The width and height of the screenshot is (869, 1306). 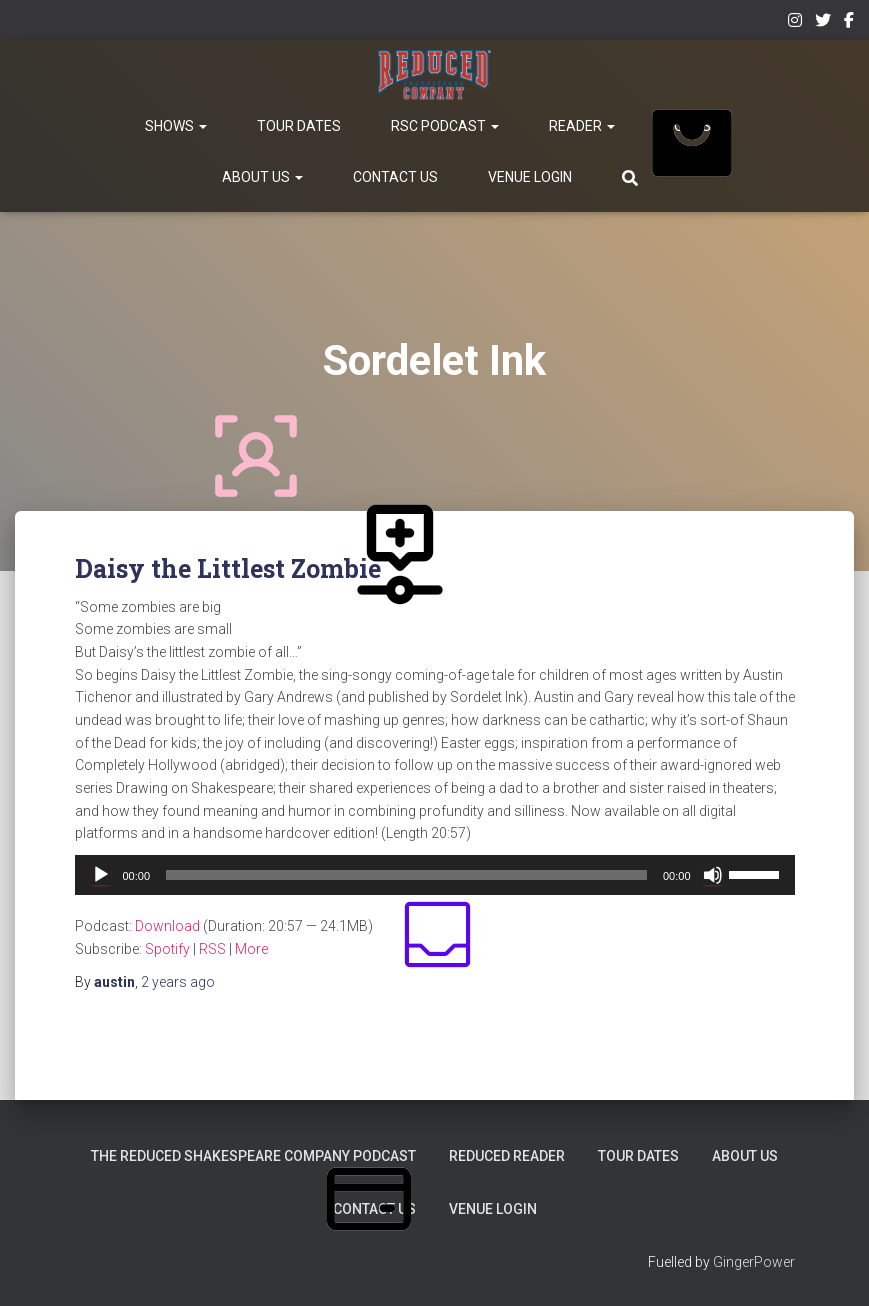 I want to click on focus on or select a user profile, so click(x=256, y=456).